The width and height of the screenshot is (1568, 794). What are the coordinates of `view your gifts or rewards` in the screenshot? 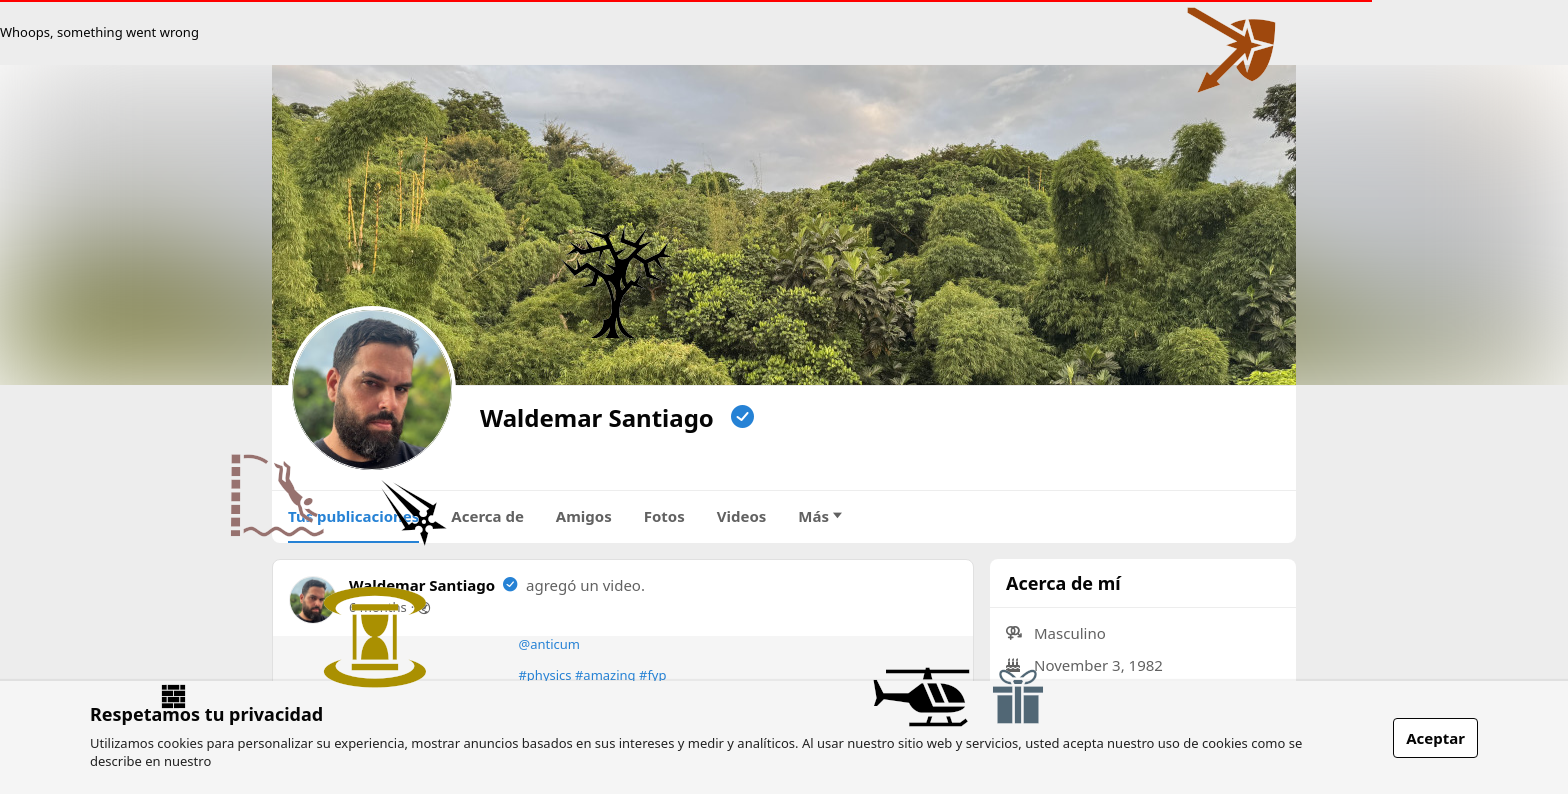 It's located at (1018, 694).